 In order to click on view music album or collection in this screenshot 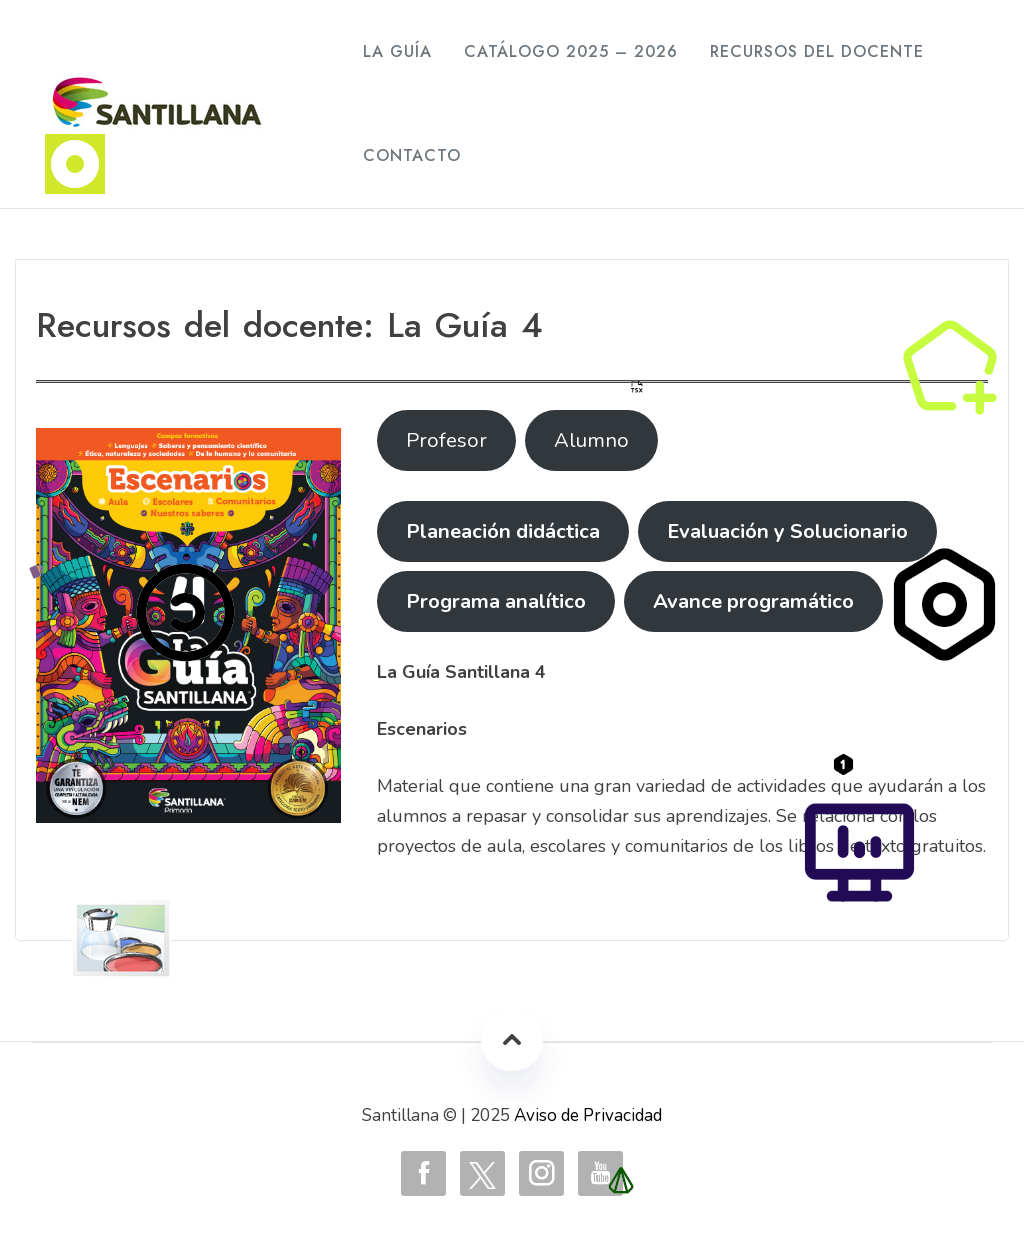, I will do `click(75, 164)`.